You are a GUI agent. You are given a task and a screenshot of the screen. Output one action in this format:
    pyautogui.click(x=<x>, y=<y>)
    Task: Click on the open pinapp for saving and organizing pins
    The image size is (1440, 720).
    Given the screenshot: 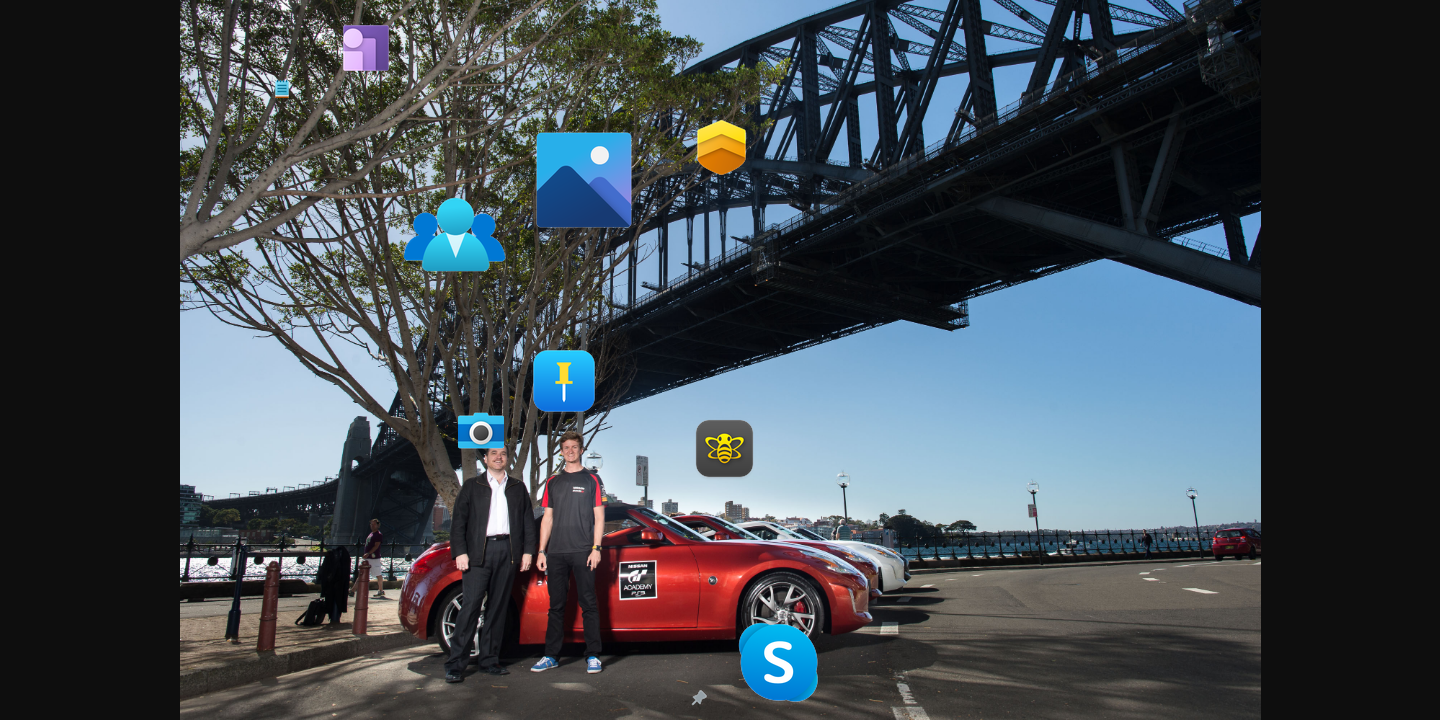 What is the action you would take?
    pyautogui.click(x=564, y=381)
    